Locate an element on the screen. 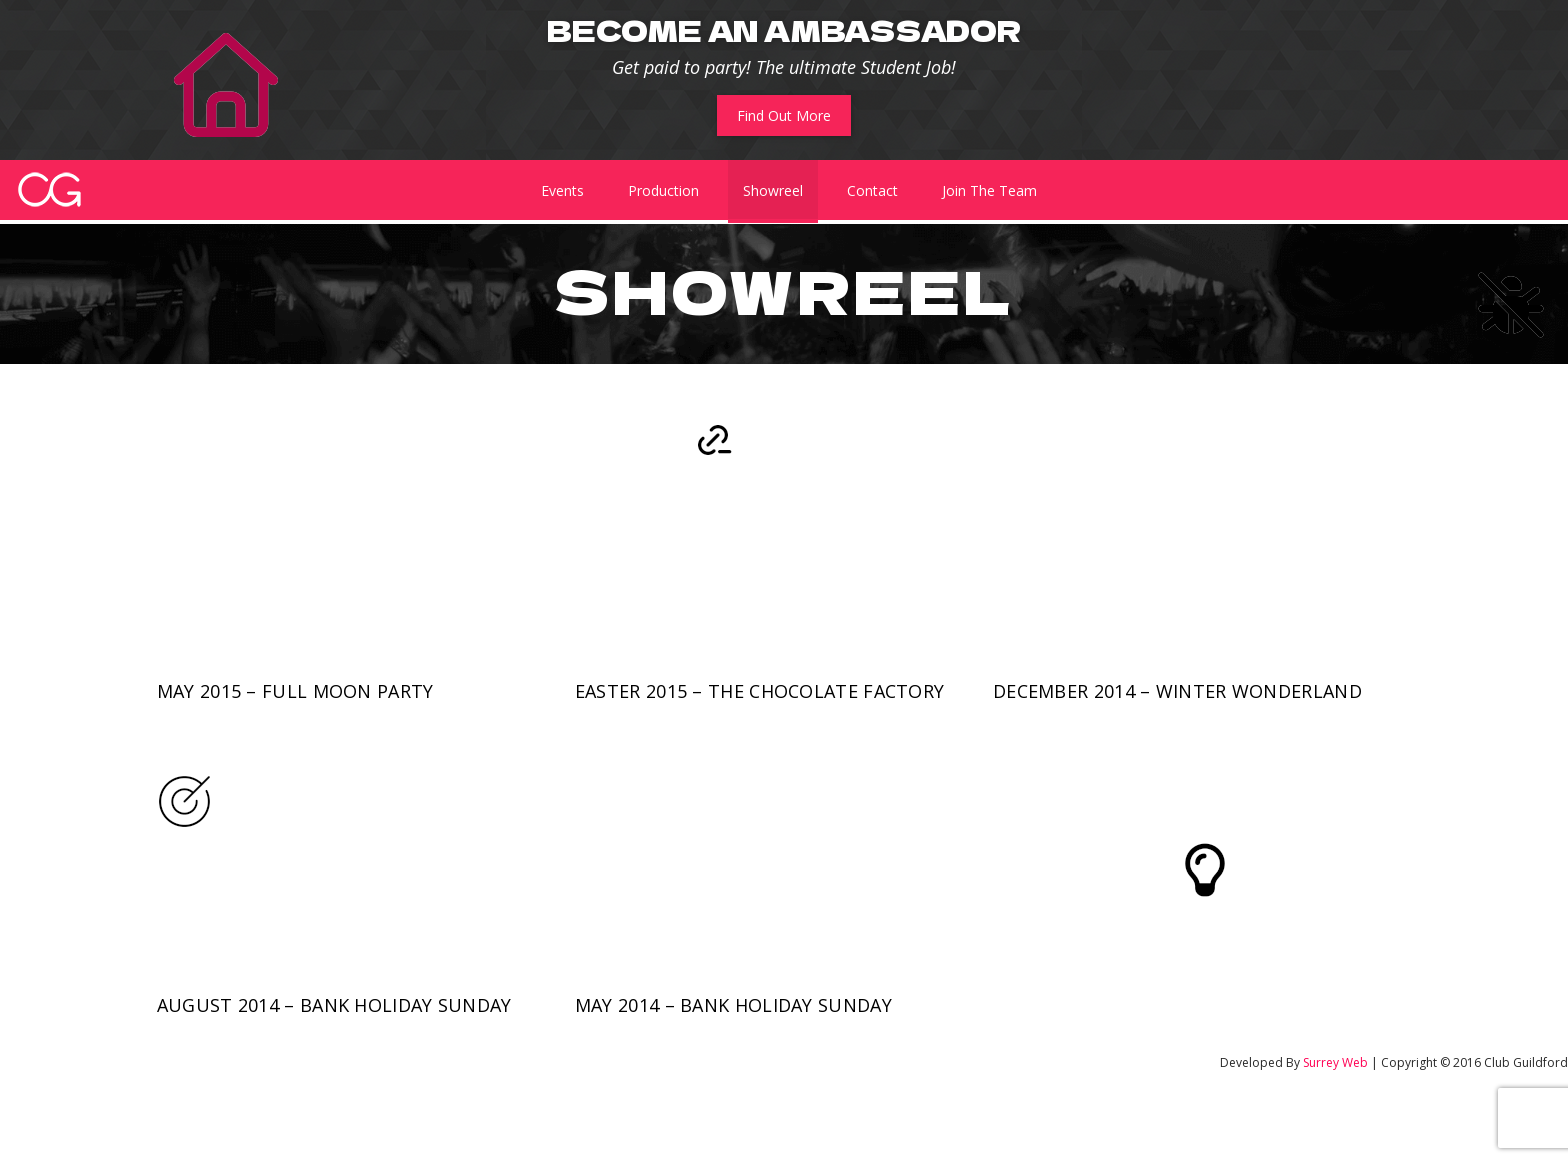  remove a link or hyperlink is located at coordinates (713, 440).